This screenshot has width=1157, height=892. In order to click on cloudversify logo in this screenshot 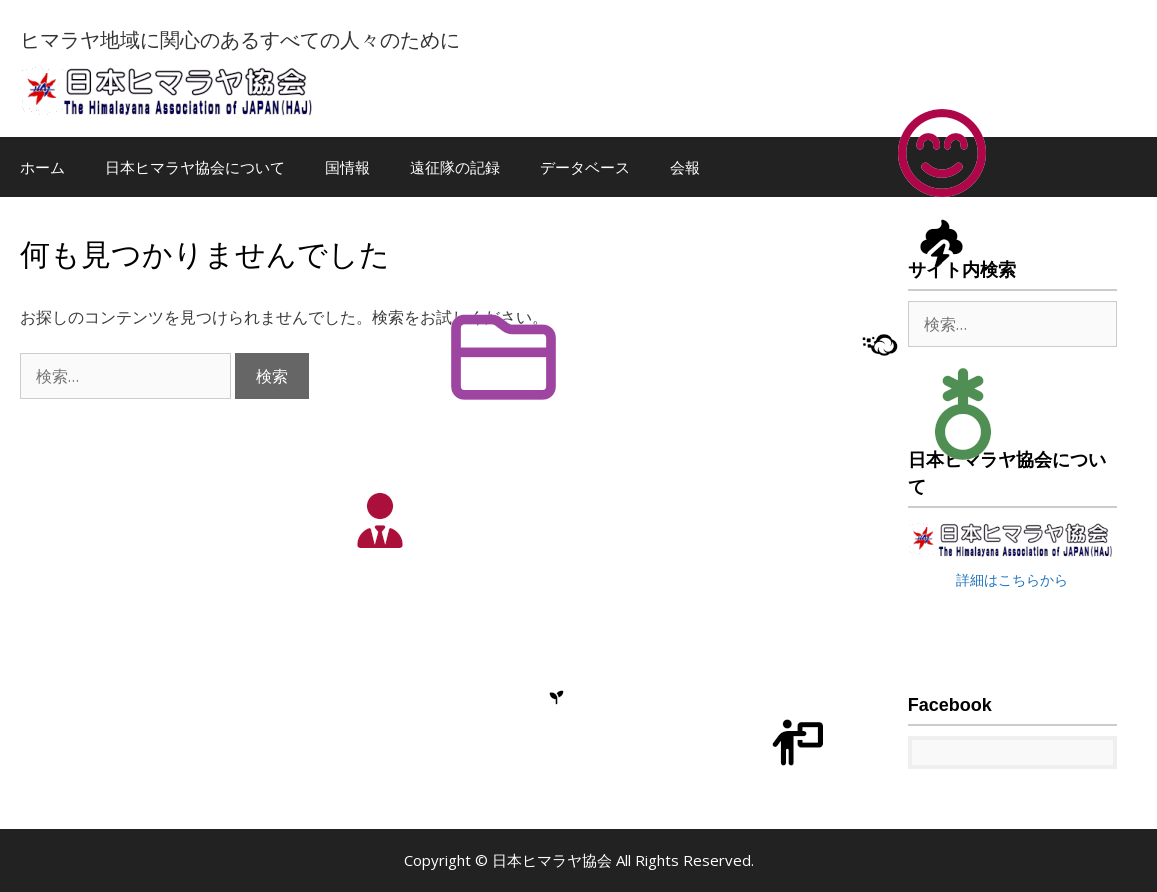, I will do `click(880, 345)`.